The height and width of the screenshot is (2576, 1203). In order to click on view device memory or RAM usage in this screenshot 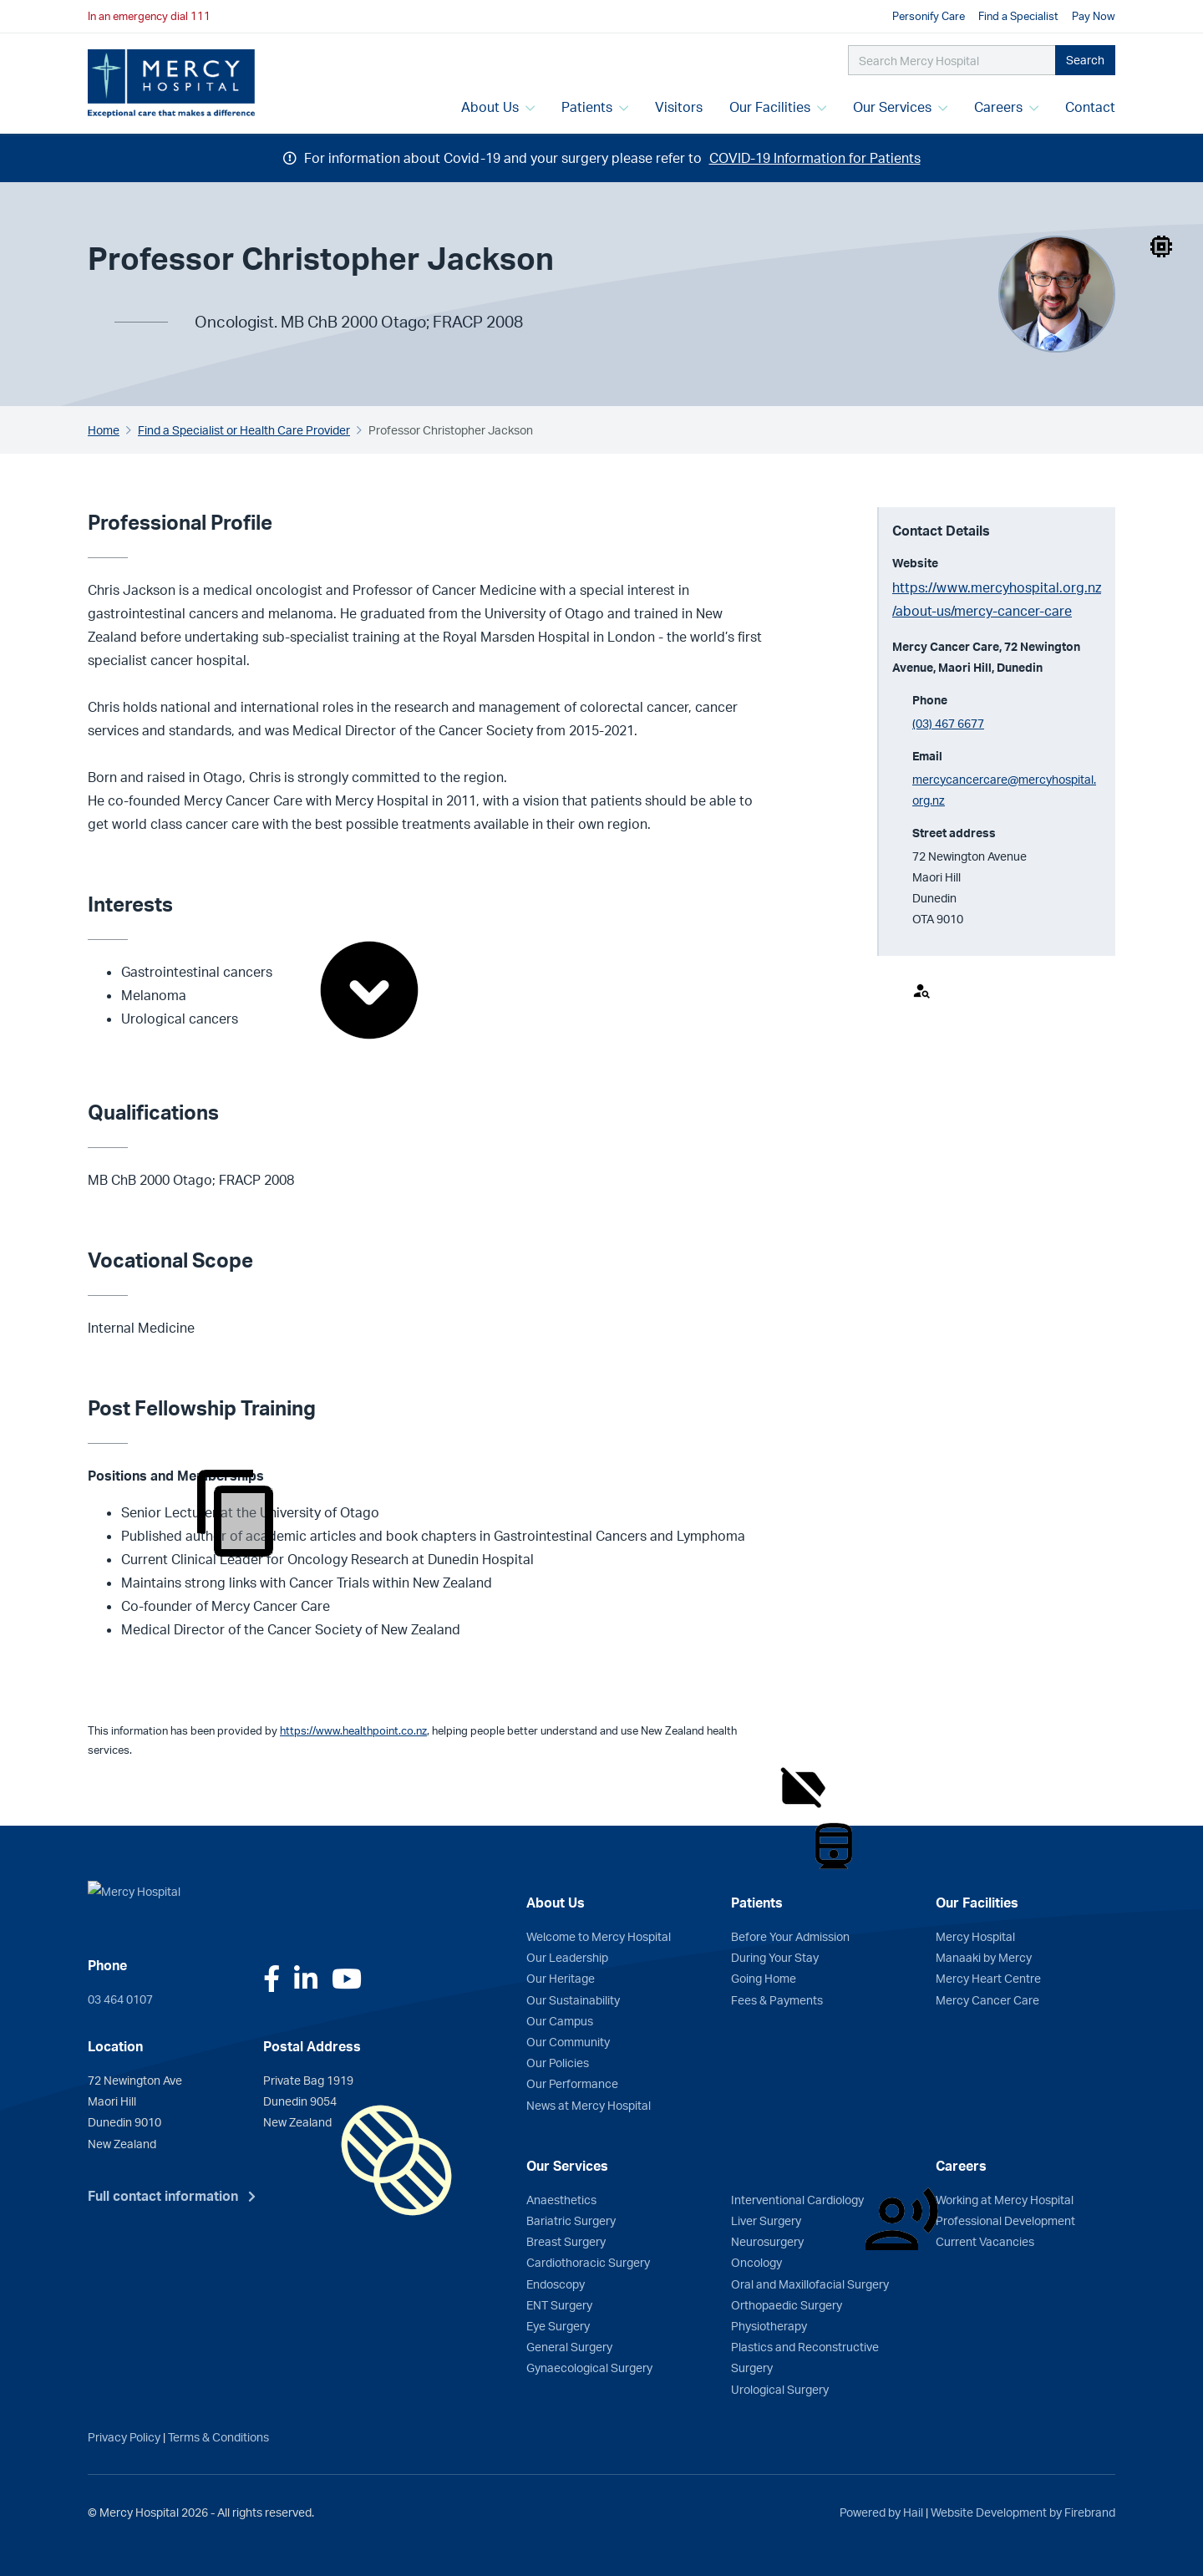, I will do `click(1161, 246)`.